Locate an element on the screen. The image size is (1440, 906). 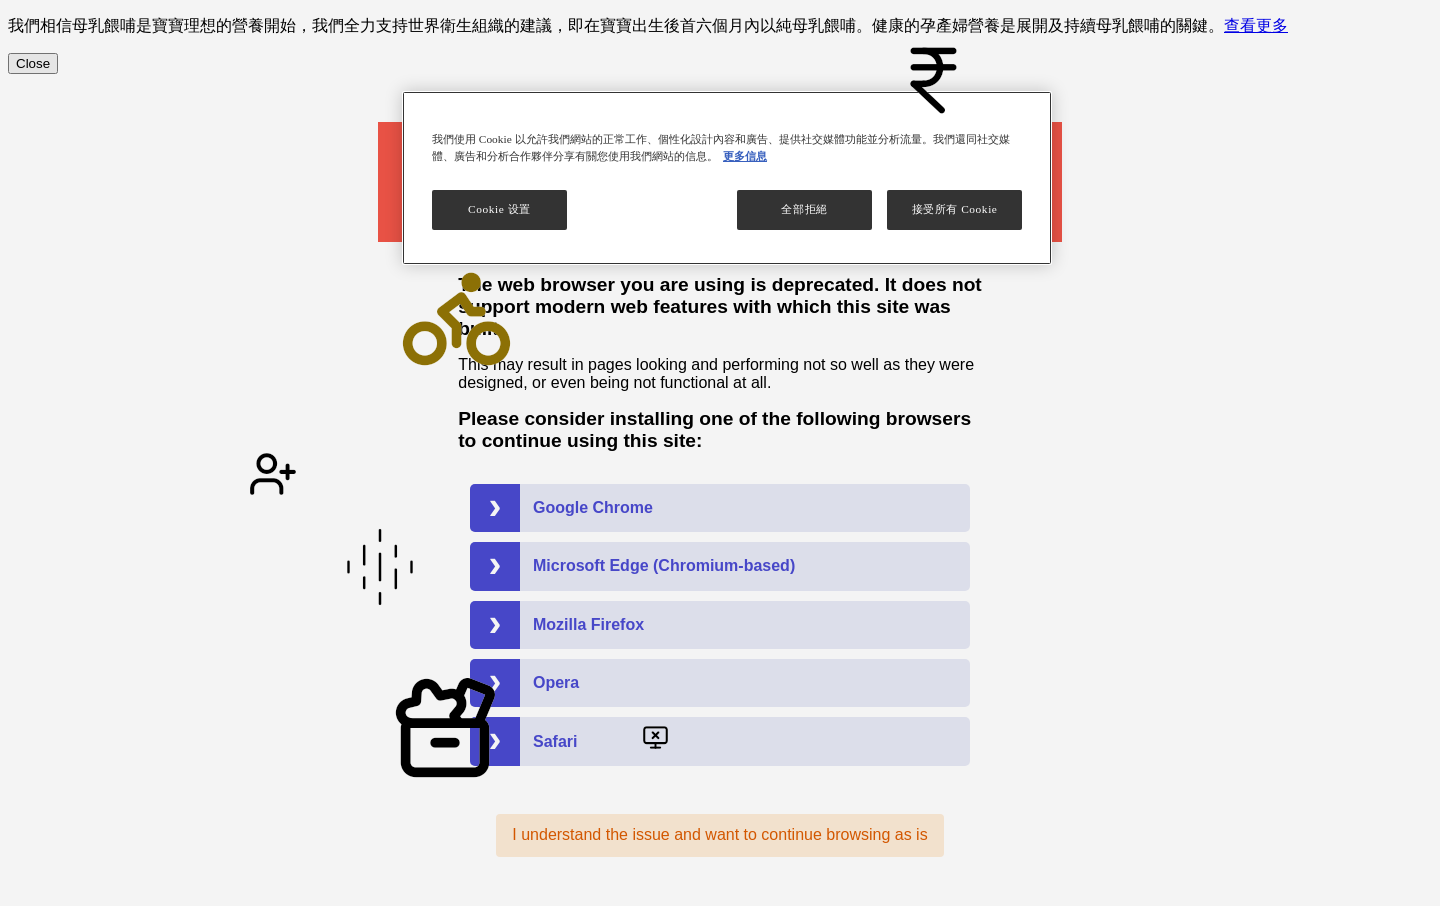
select bicycle as transportation mode is located at coordinates (456, 316).